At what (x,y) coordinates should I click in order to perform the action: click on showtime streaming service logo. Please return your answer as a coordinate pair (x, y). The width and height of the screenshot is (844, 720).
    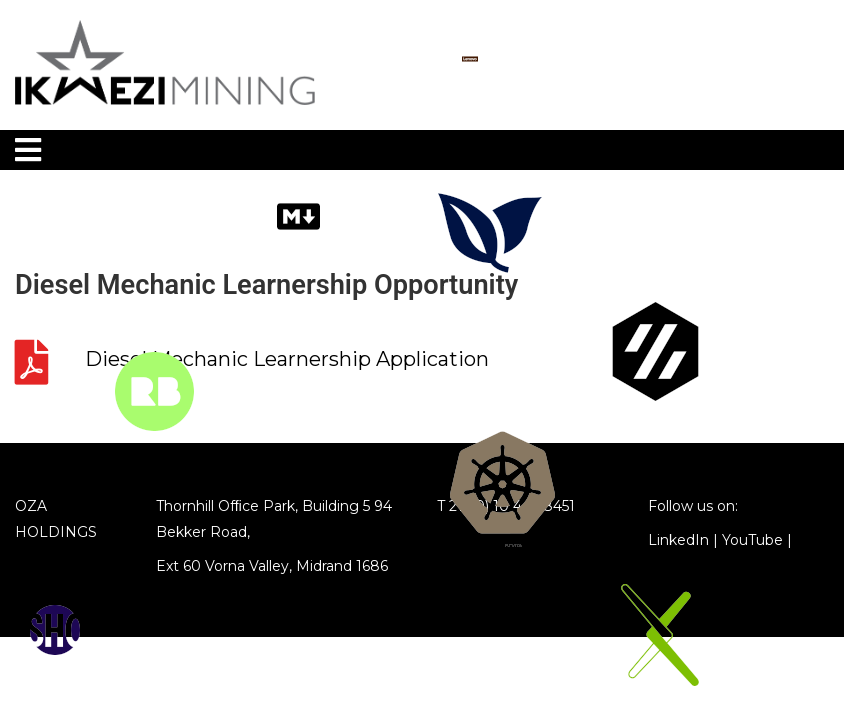
    Looking at the image, I should click on (55, 630).